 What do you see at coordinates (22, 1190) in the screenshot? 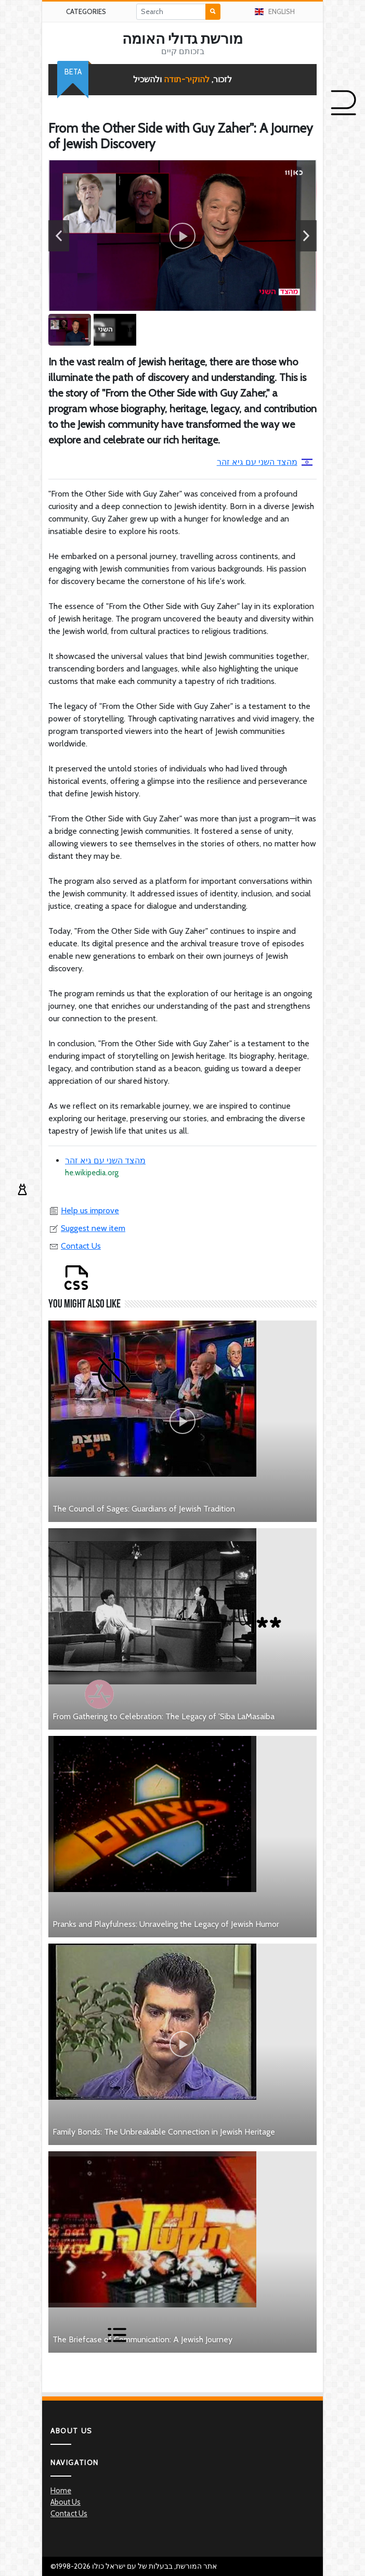
I see `browse women's clothing or dresses` at bounding box center [22, 1190].